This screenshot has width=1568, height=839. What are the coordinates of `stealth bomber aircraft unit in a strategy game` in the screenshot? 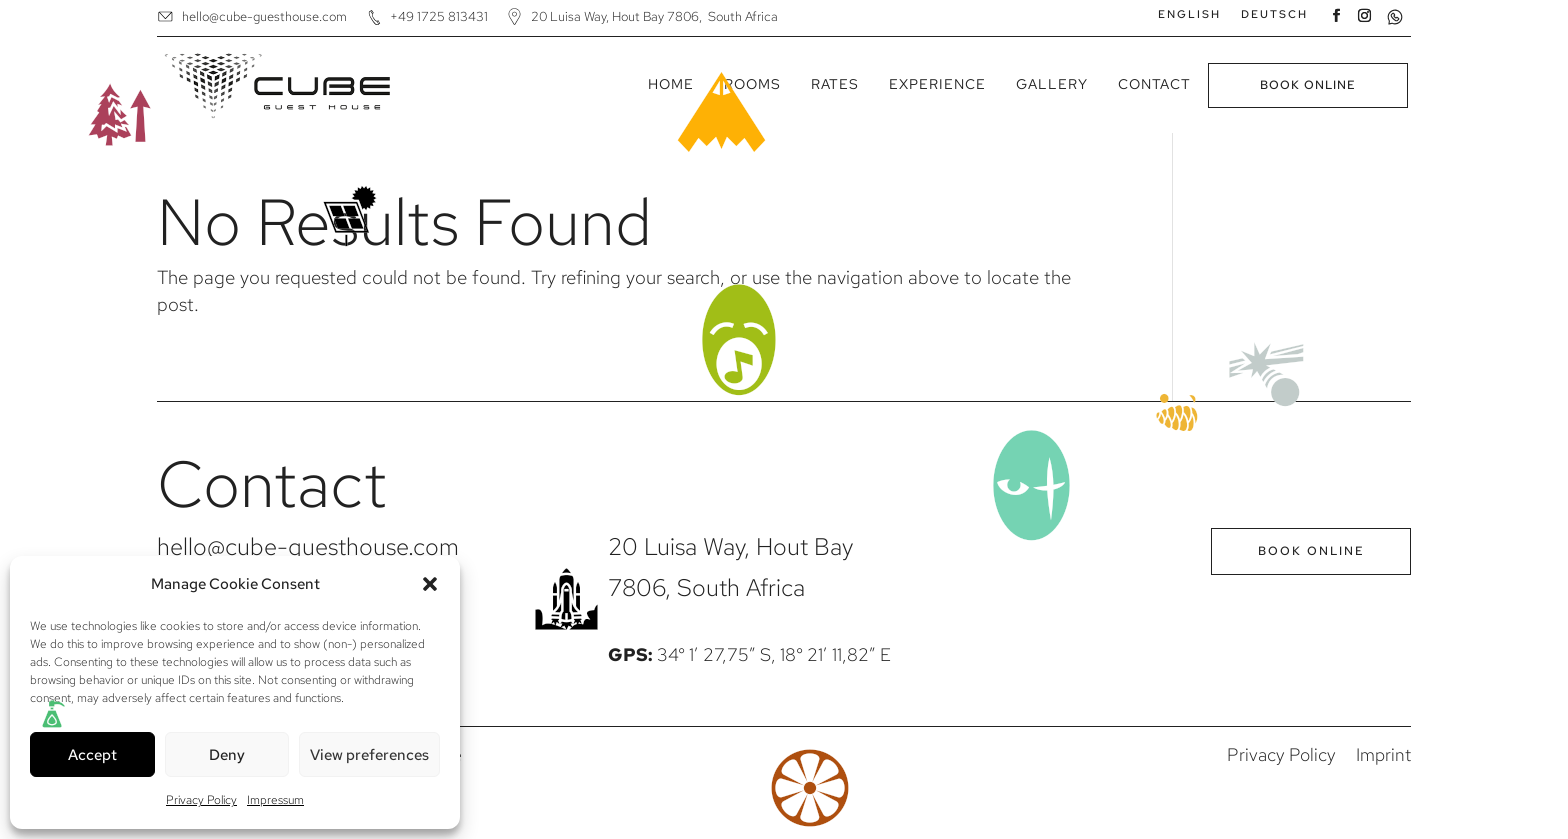 It's located at (721, 113).